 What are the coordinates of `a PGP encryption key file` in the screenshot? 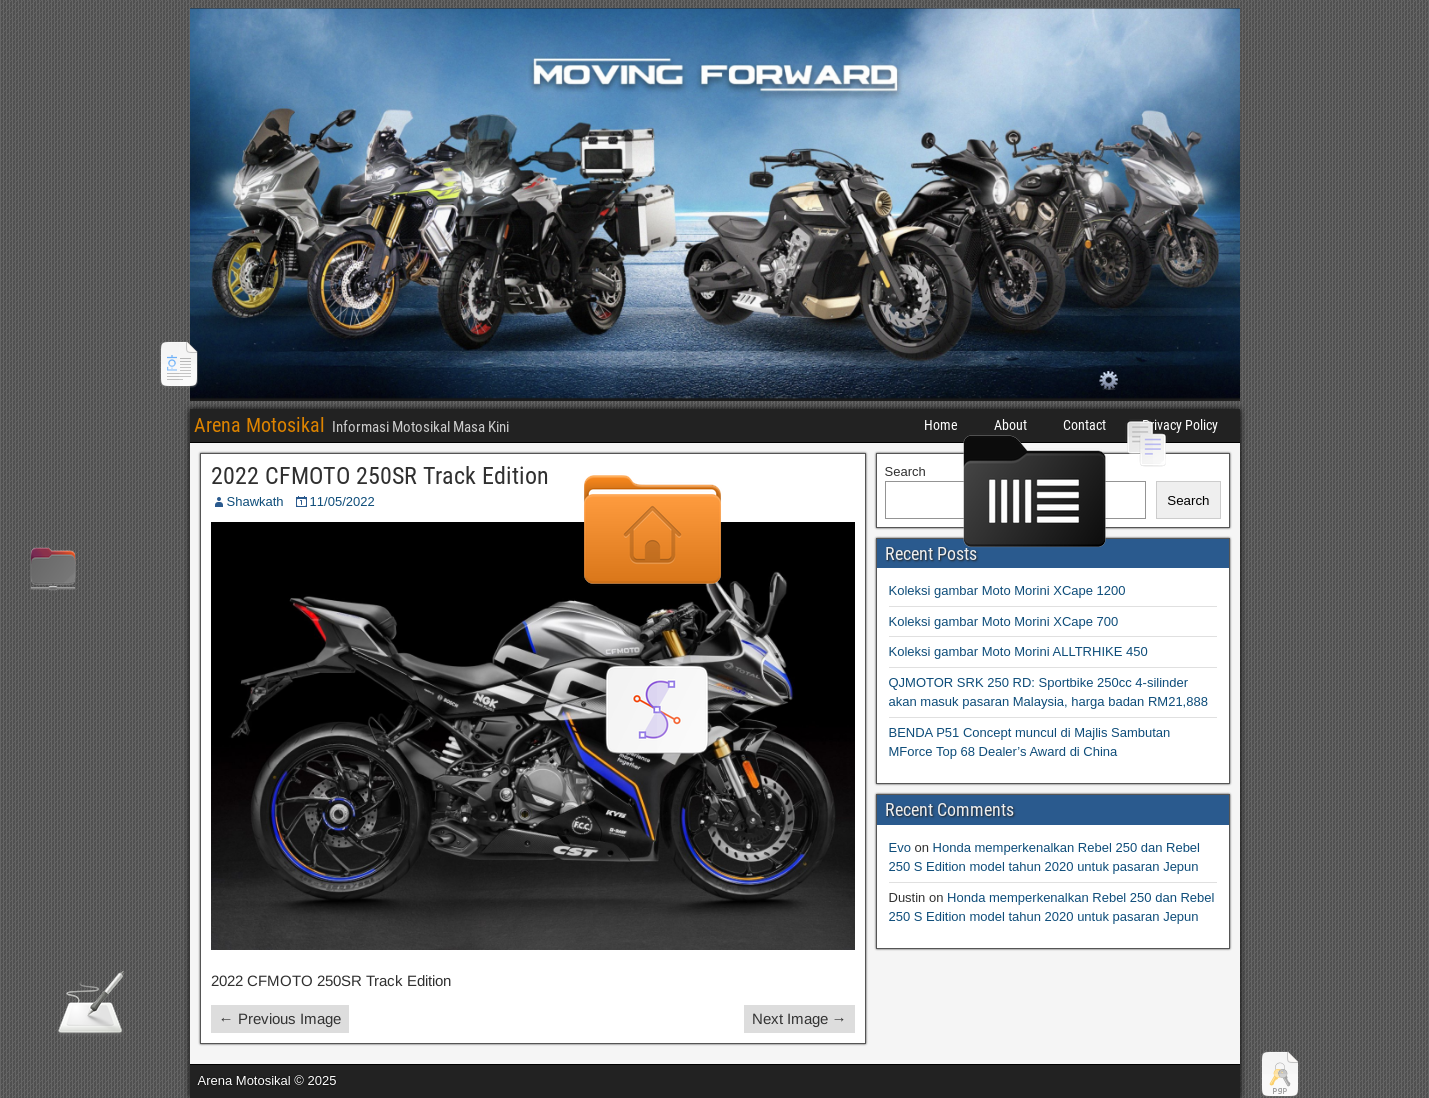 It's located at (1280, 1074).